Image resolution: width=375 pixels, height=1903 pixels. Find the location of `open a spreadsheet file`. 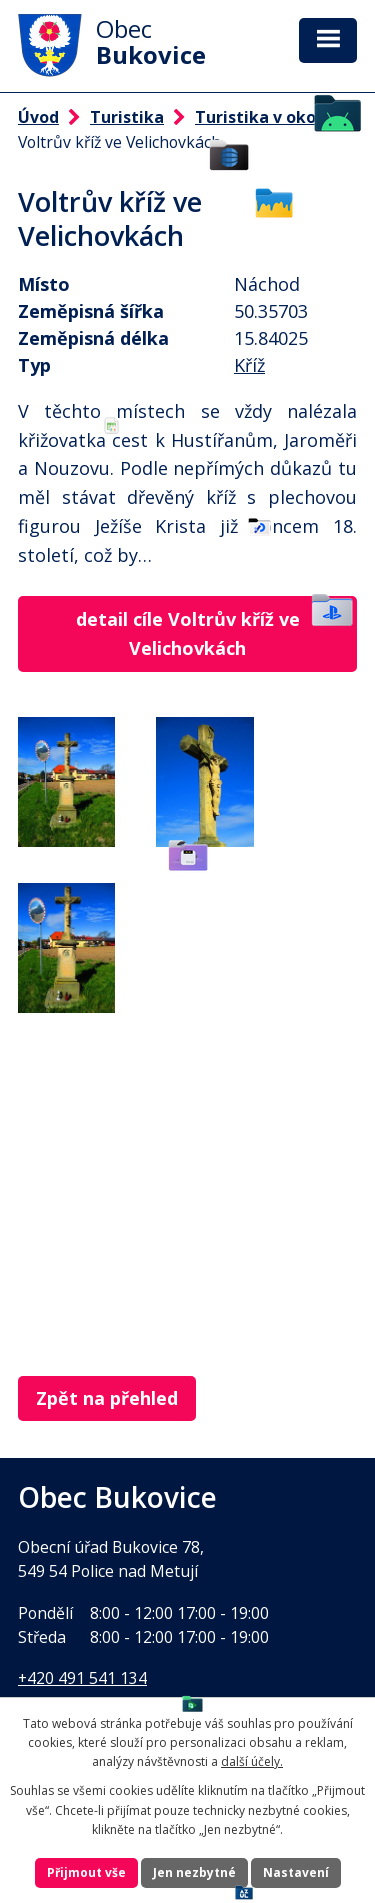

open a spreadsheet file is located at coordinates (111, 425).